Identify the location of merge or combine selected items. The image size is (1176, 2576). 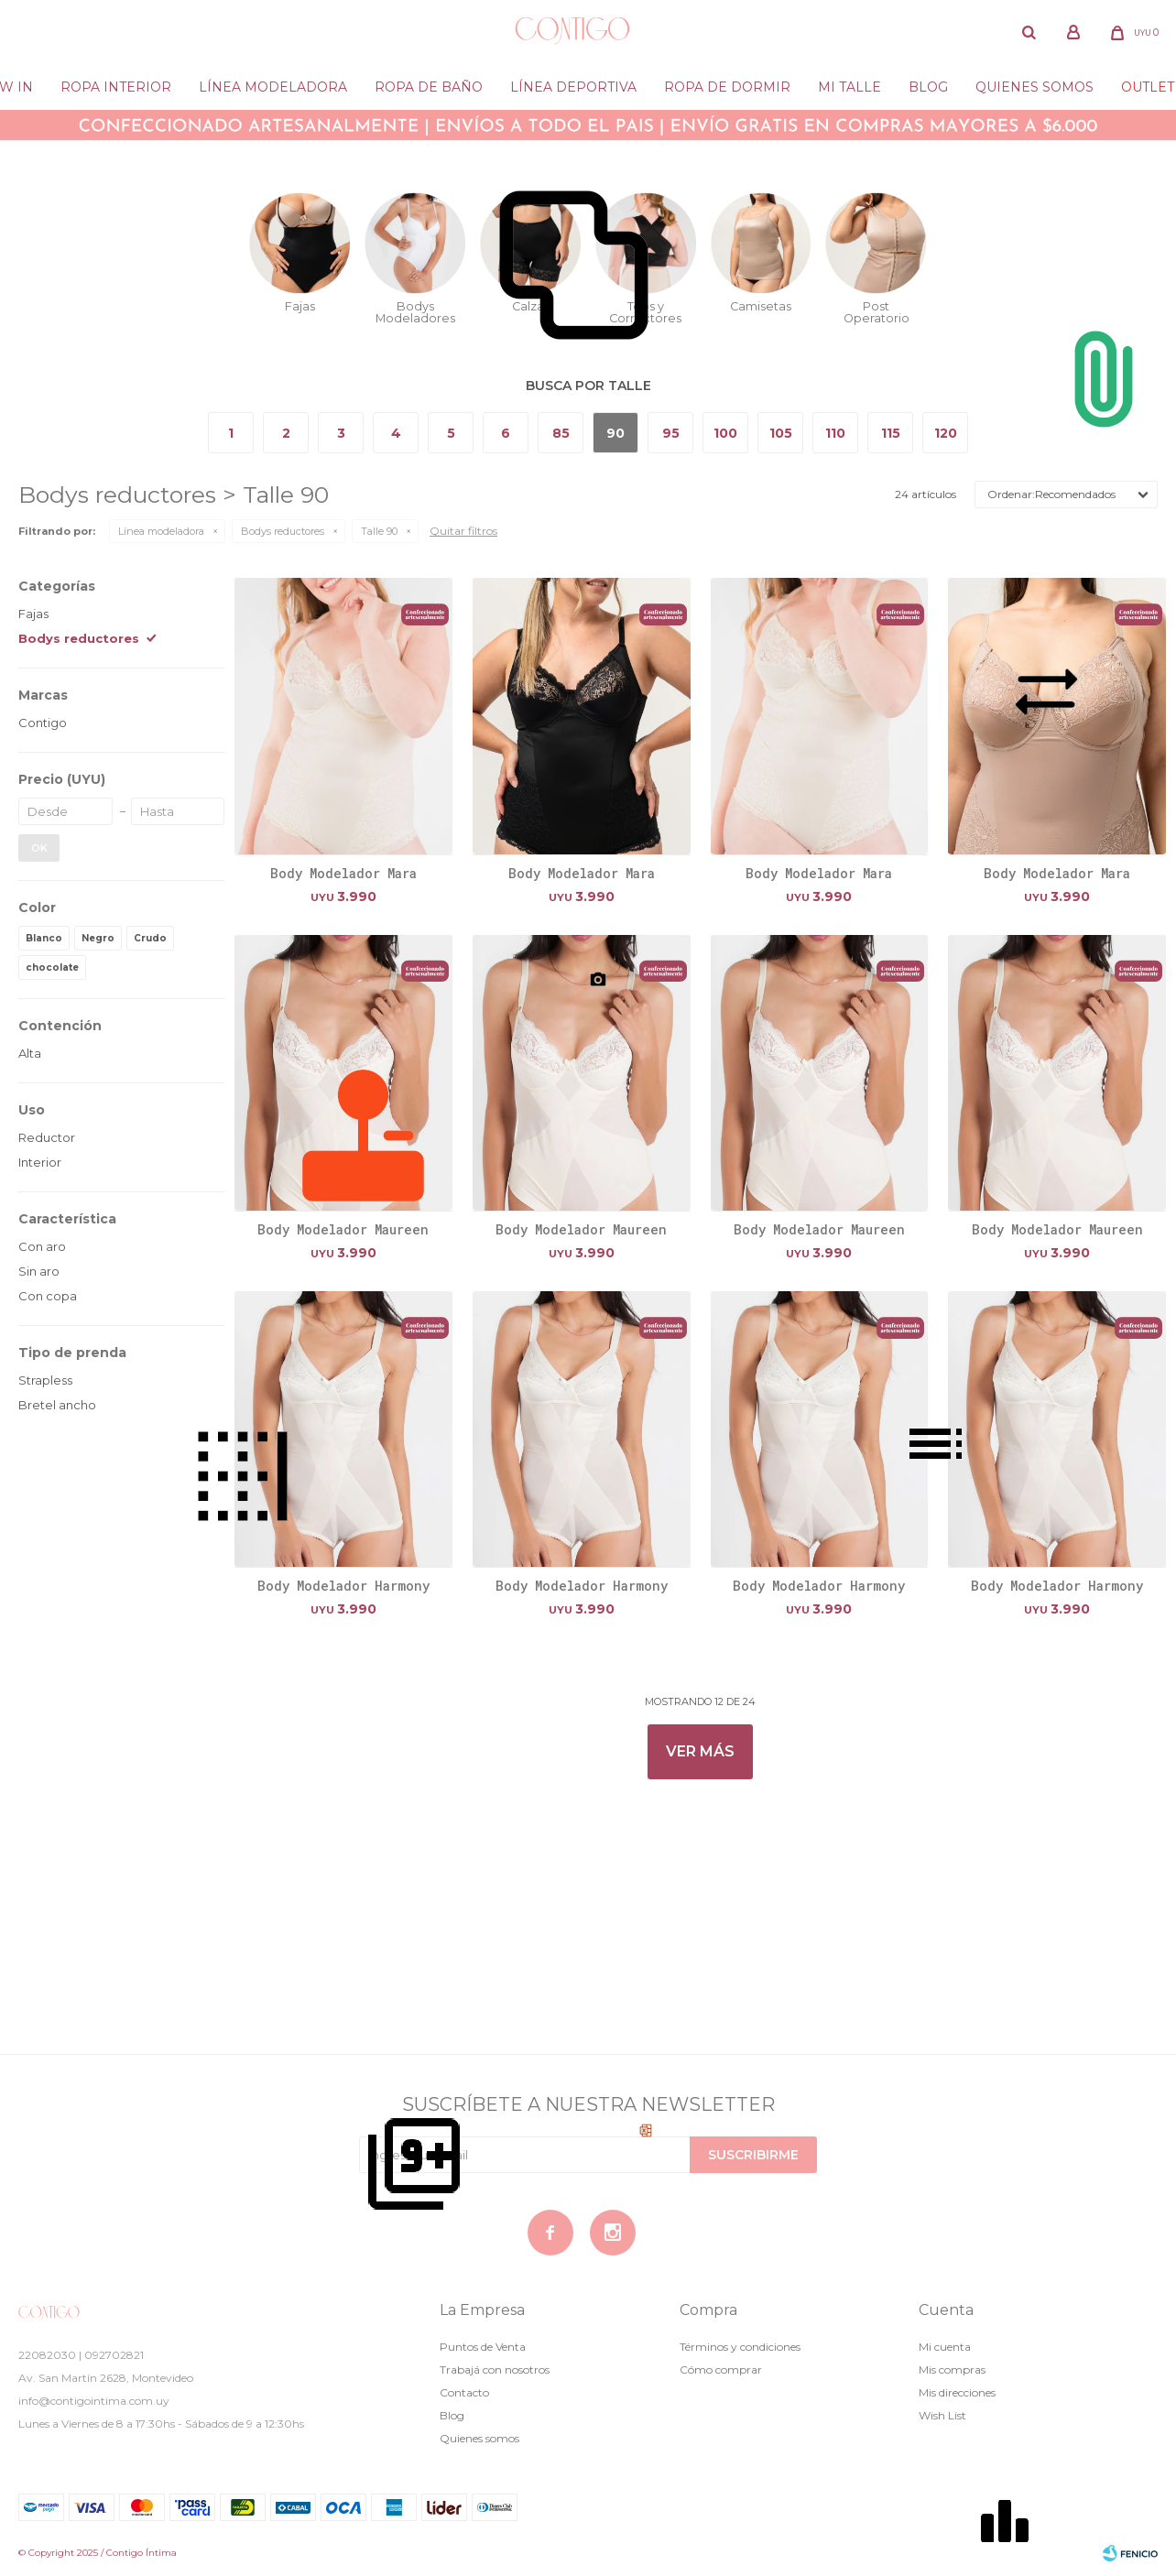
(573, 265).